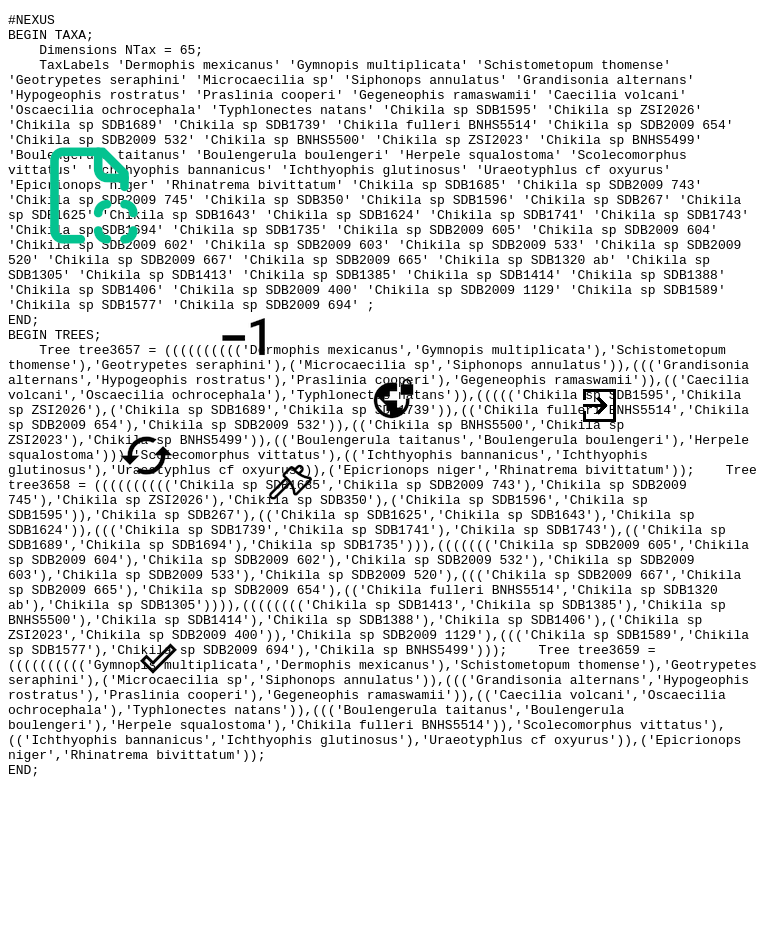 This screenshot has width=768, height=944. I want to click on refresh or reload content, so click(146, 455).